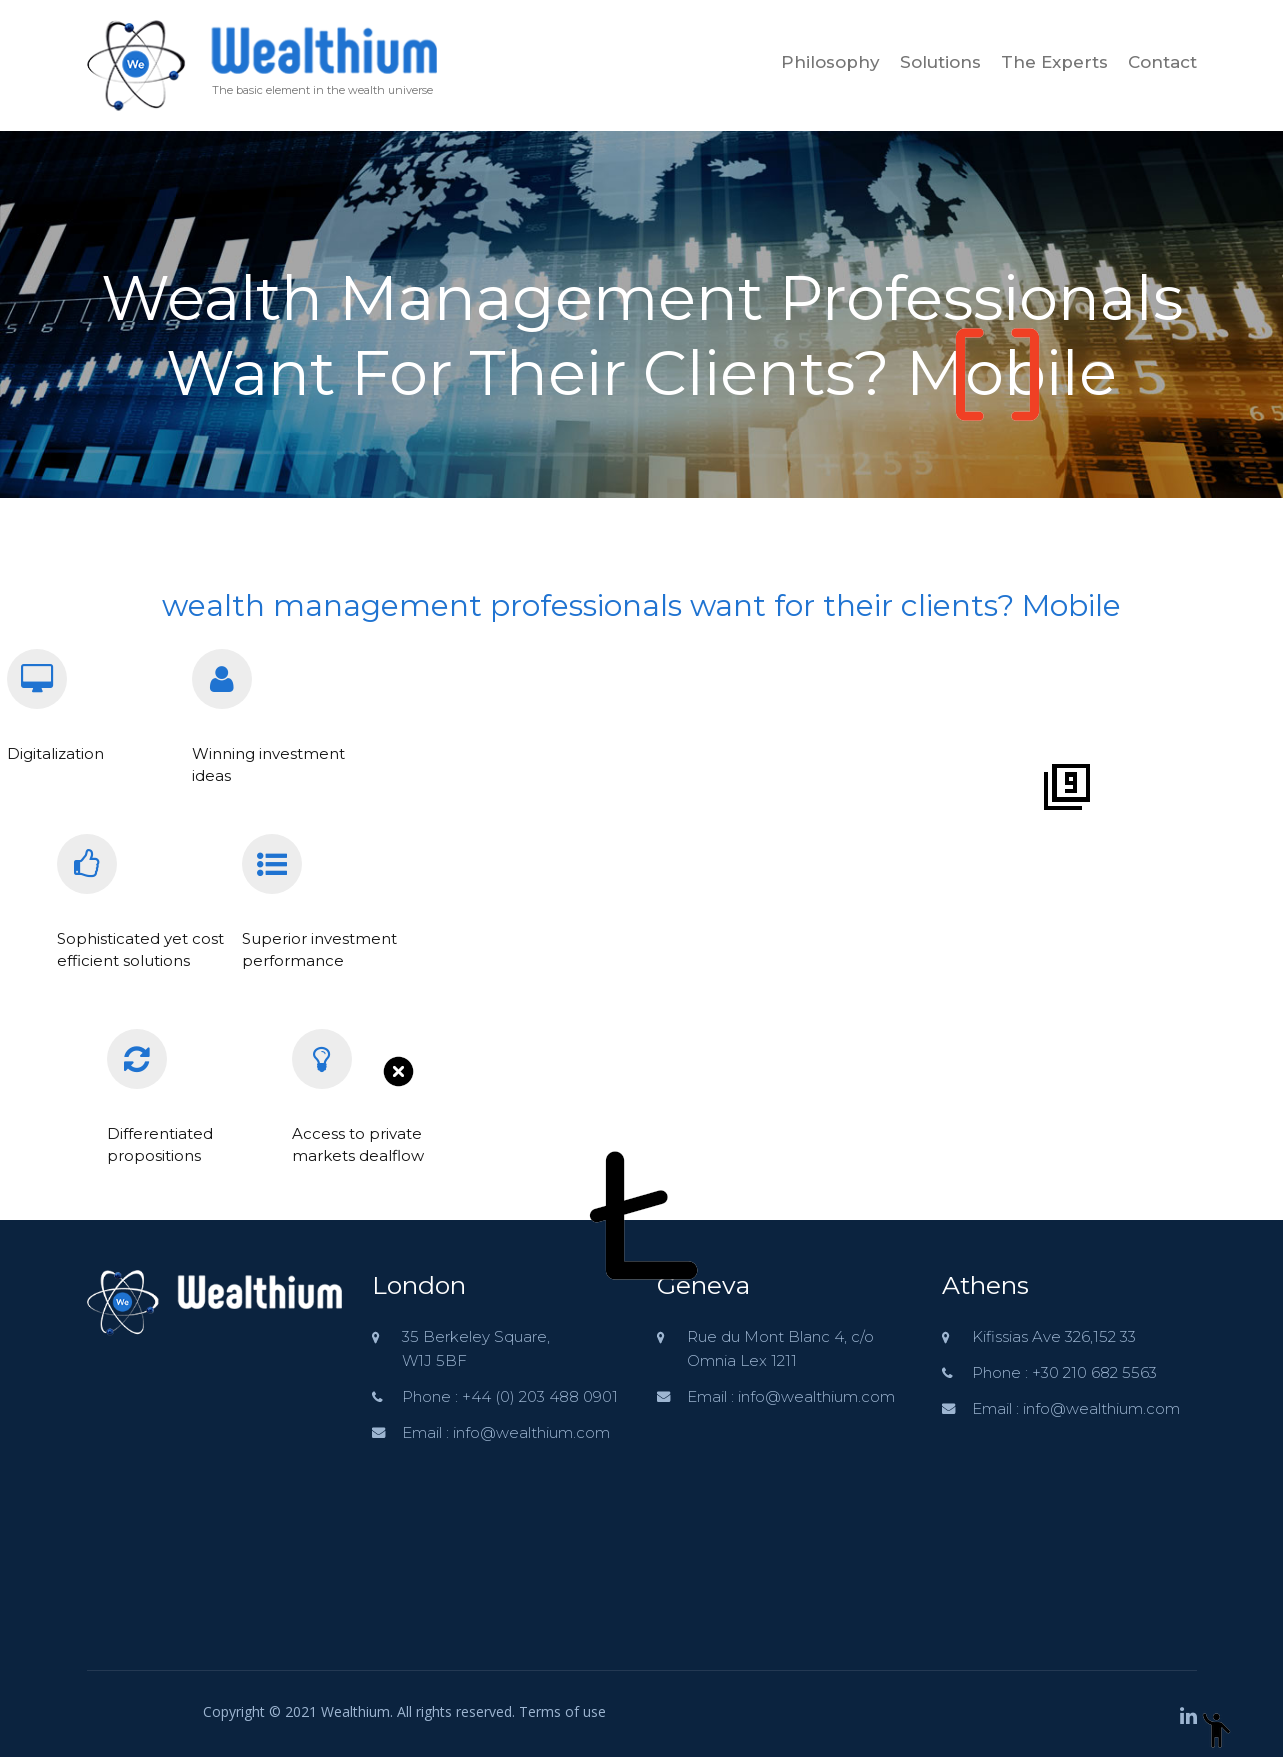 The image size is (1283, 1757). What do you see at coordinates (997, 374) in the screenshot?
I see `insert or edit code brackets` at bounding box center [997, 374].